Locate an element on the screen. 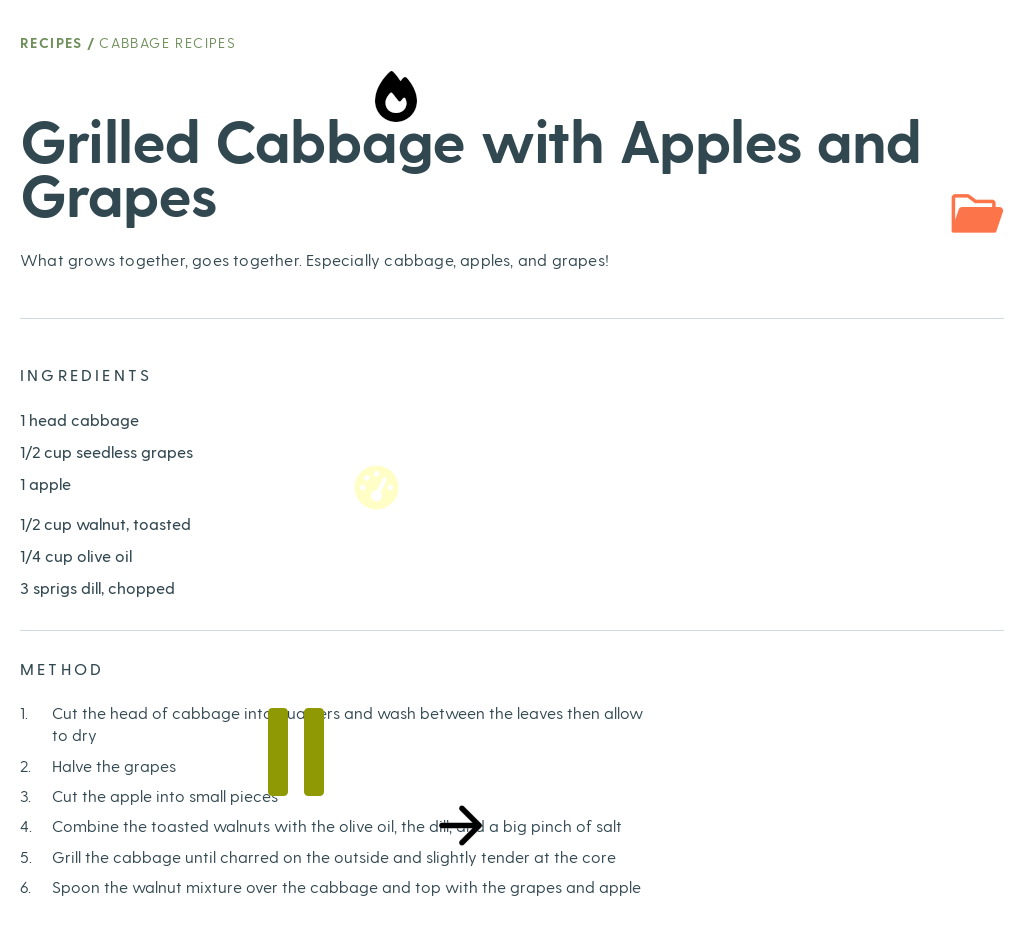 This screenshot has height=925, width=1024. navigate to the next page or step is located at coordinates (460, 825).